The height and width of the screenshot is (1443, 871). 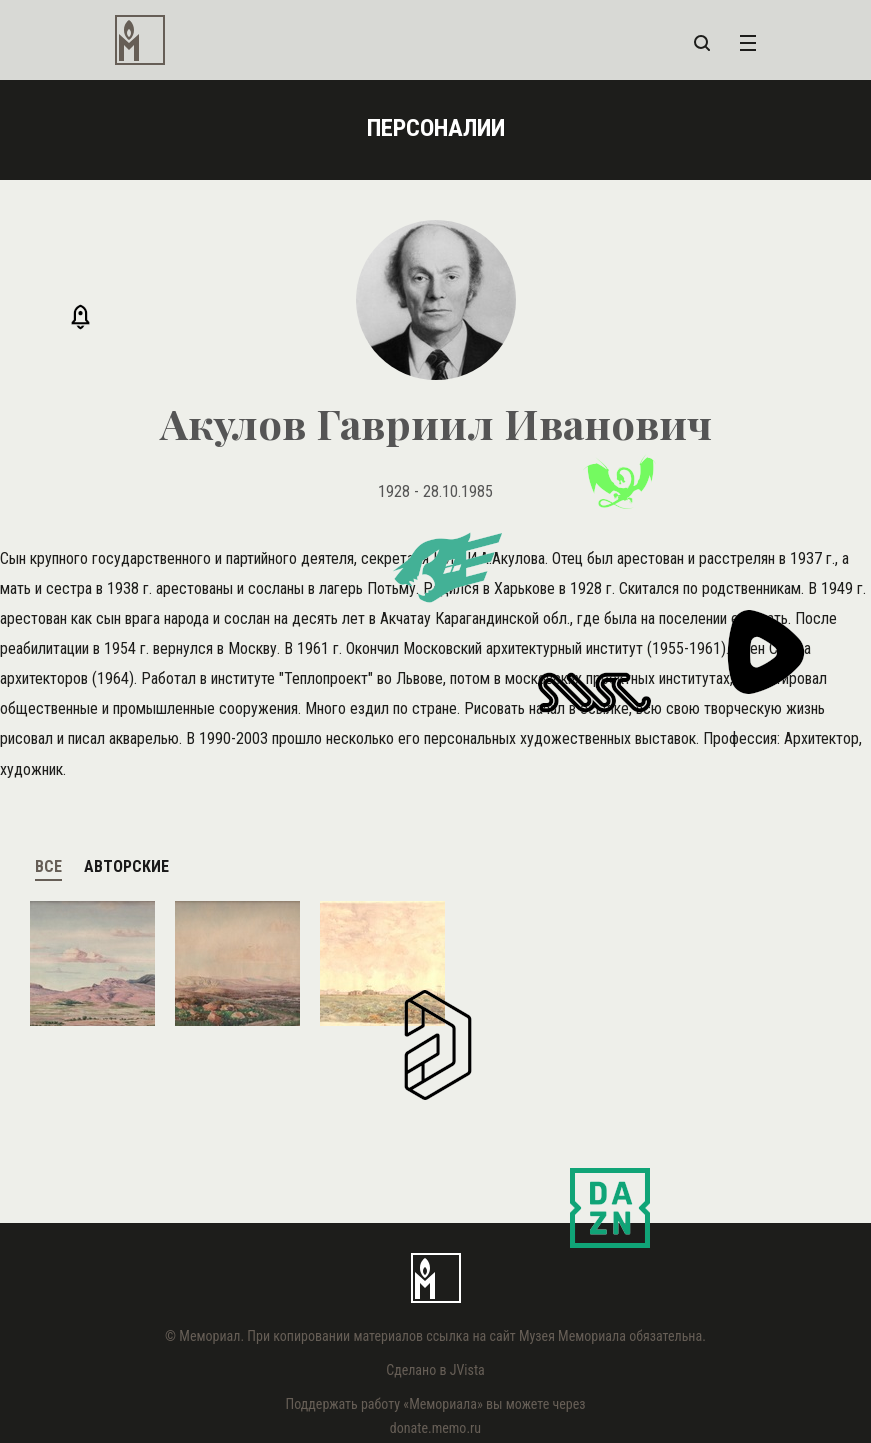 What do you see at coordinates (766, 652) in the screenshot?
I see `open the Rumble app` at bounding box center [766, 652].